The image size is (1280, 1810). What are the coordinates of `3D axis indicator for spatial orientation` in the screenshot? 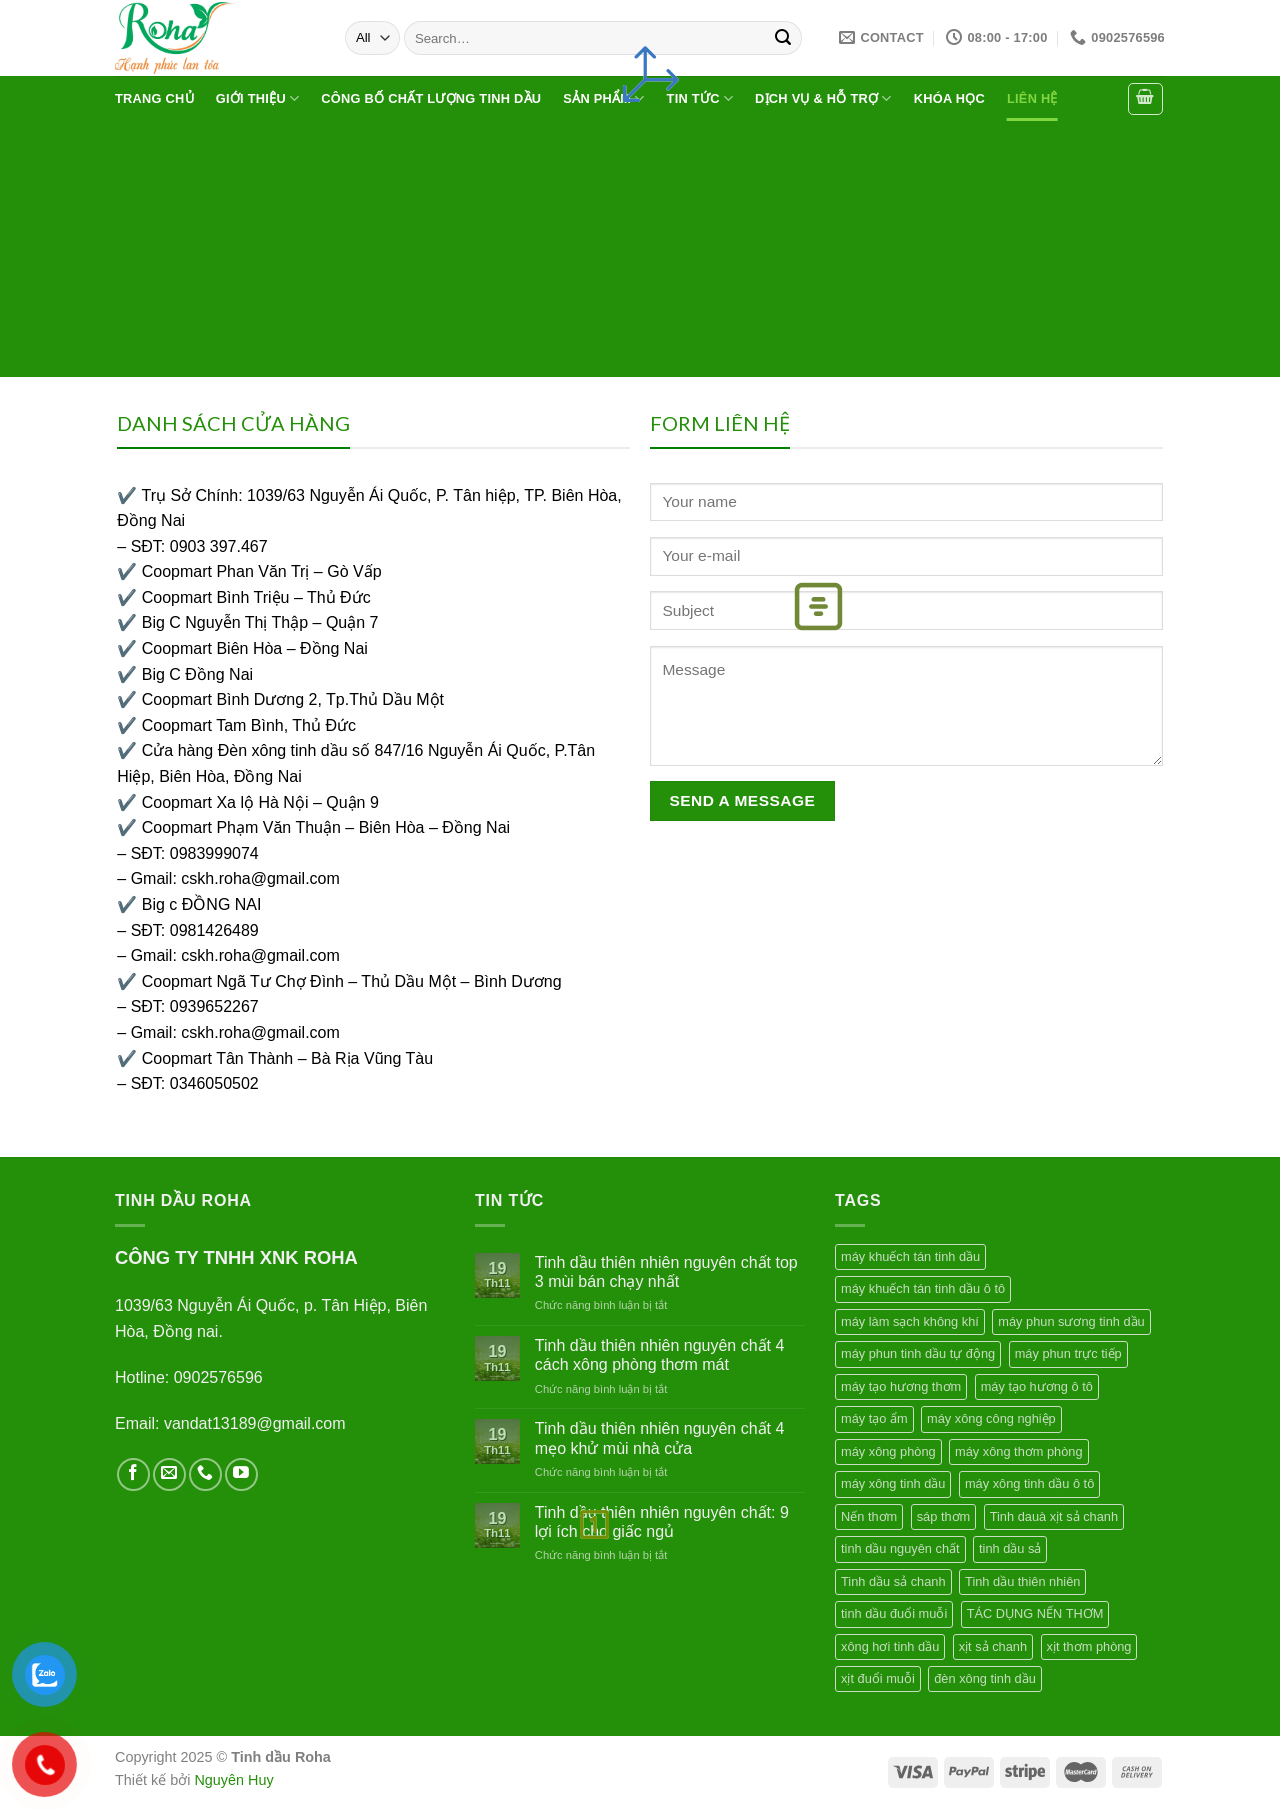 It's located at (647, 77).